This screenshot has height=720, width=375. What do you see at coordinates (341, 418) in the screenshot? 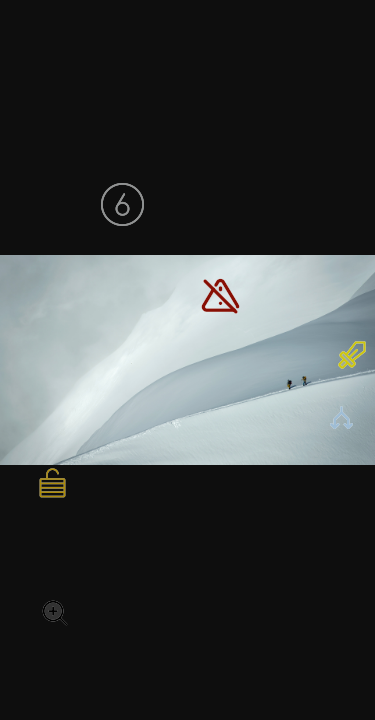
I see `split content into multiple paths` at bounding box center [341, 418].